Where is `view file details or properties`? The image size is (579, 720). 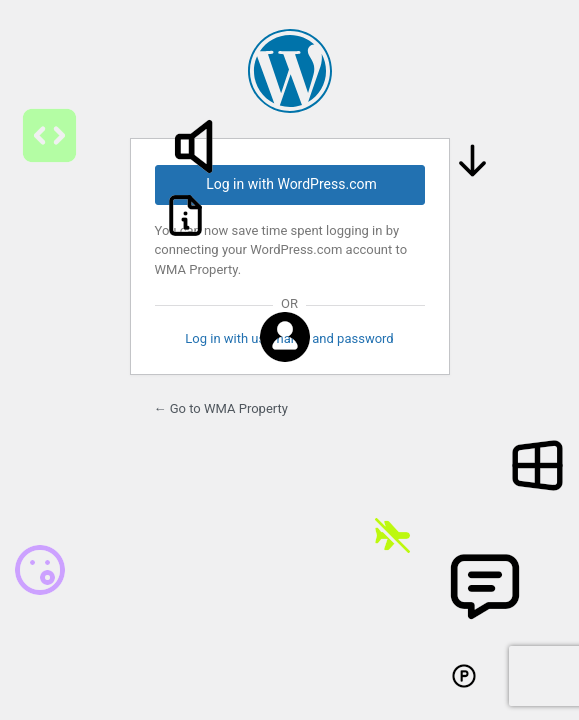 view file details or properties is located at coordinates (185, 215).